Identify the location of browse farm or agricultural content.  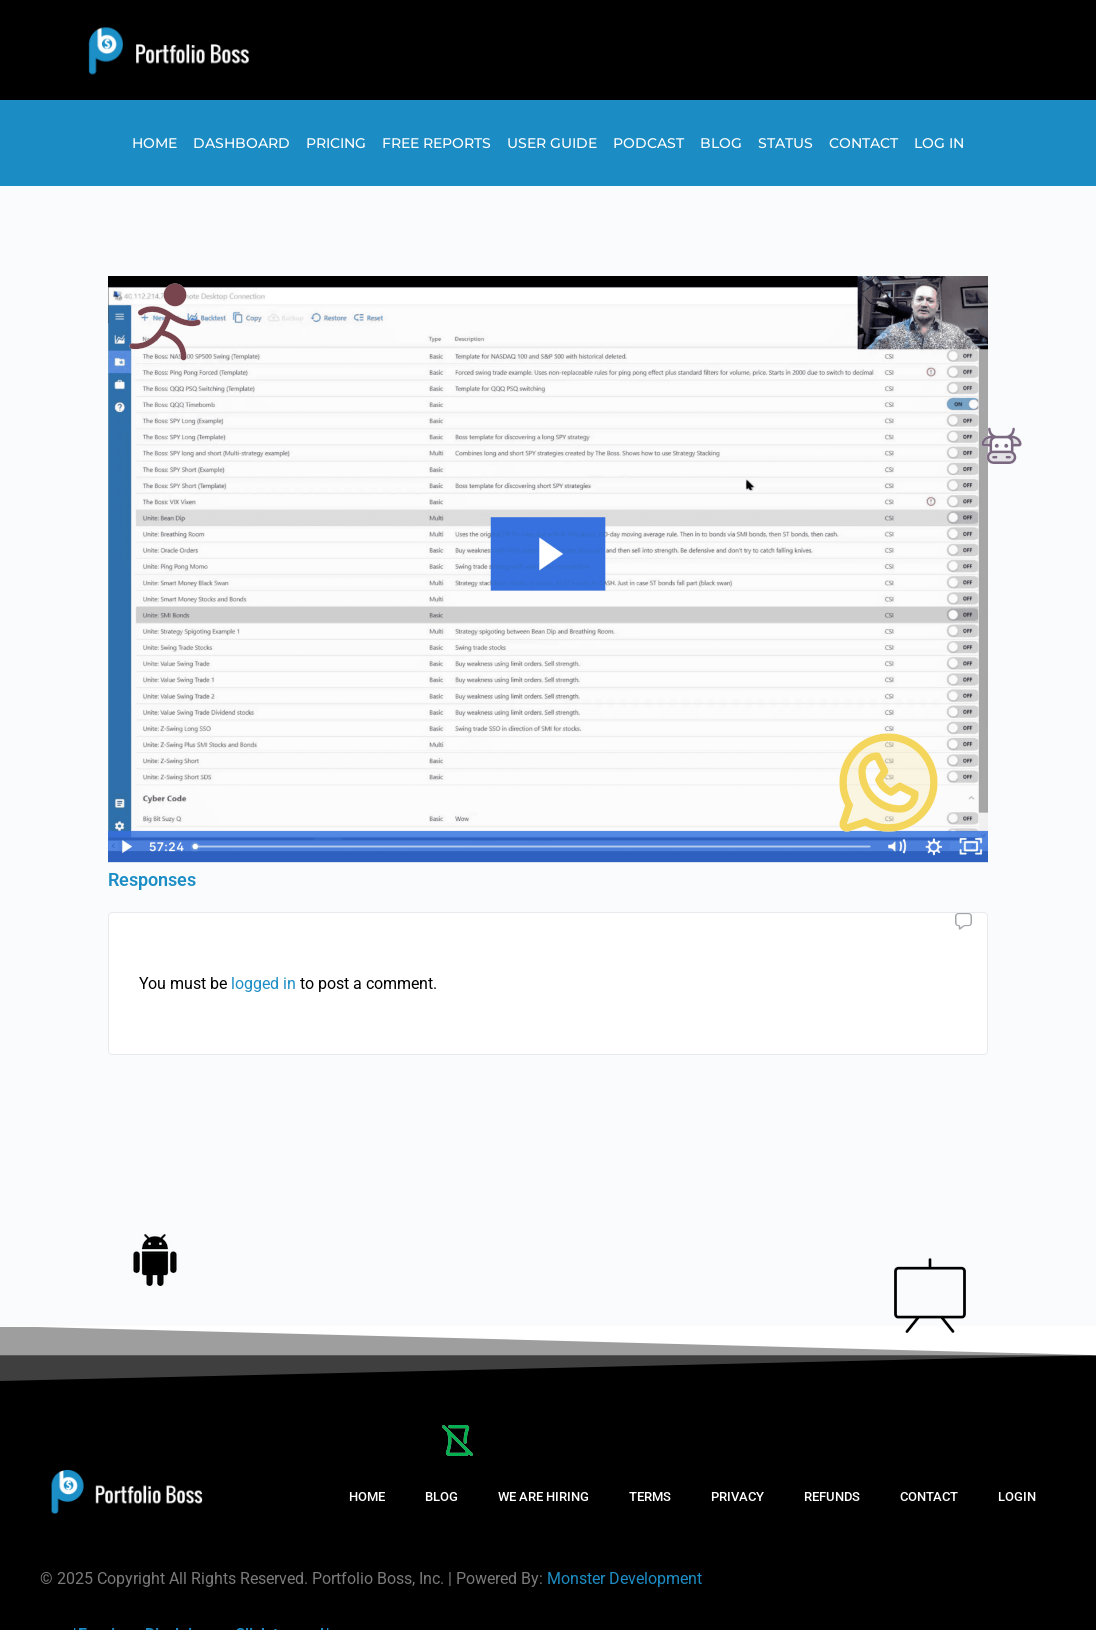
(1001, 446).